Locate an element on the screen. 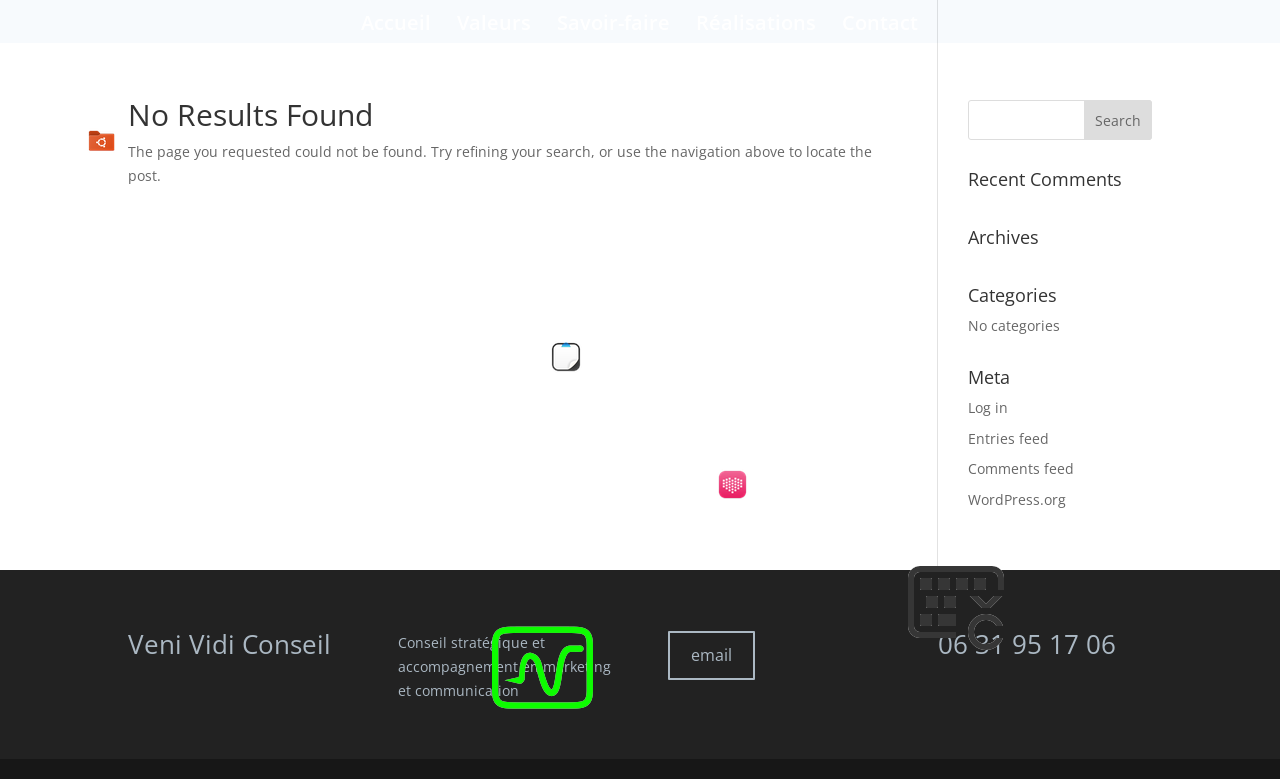  open tasks or to-do list app is located at coordinates (566, 357).